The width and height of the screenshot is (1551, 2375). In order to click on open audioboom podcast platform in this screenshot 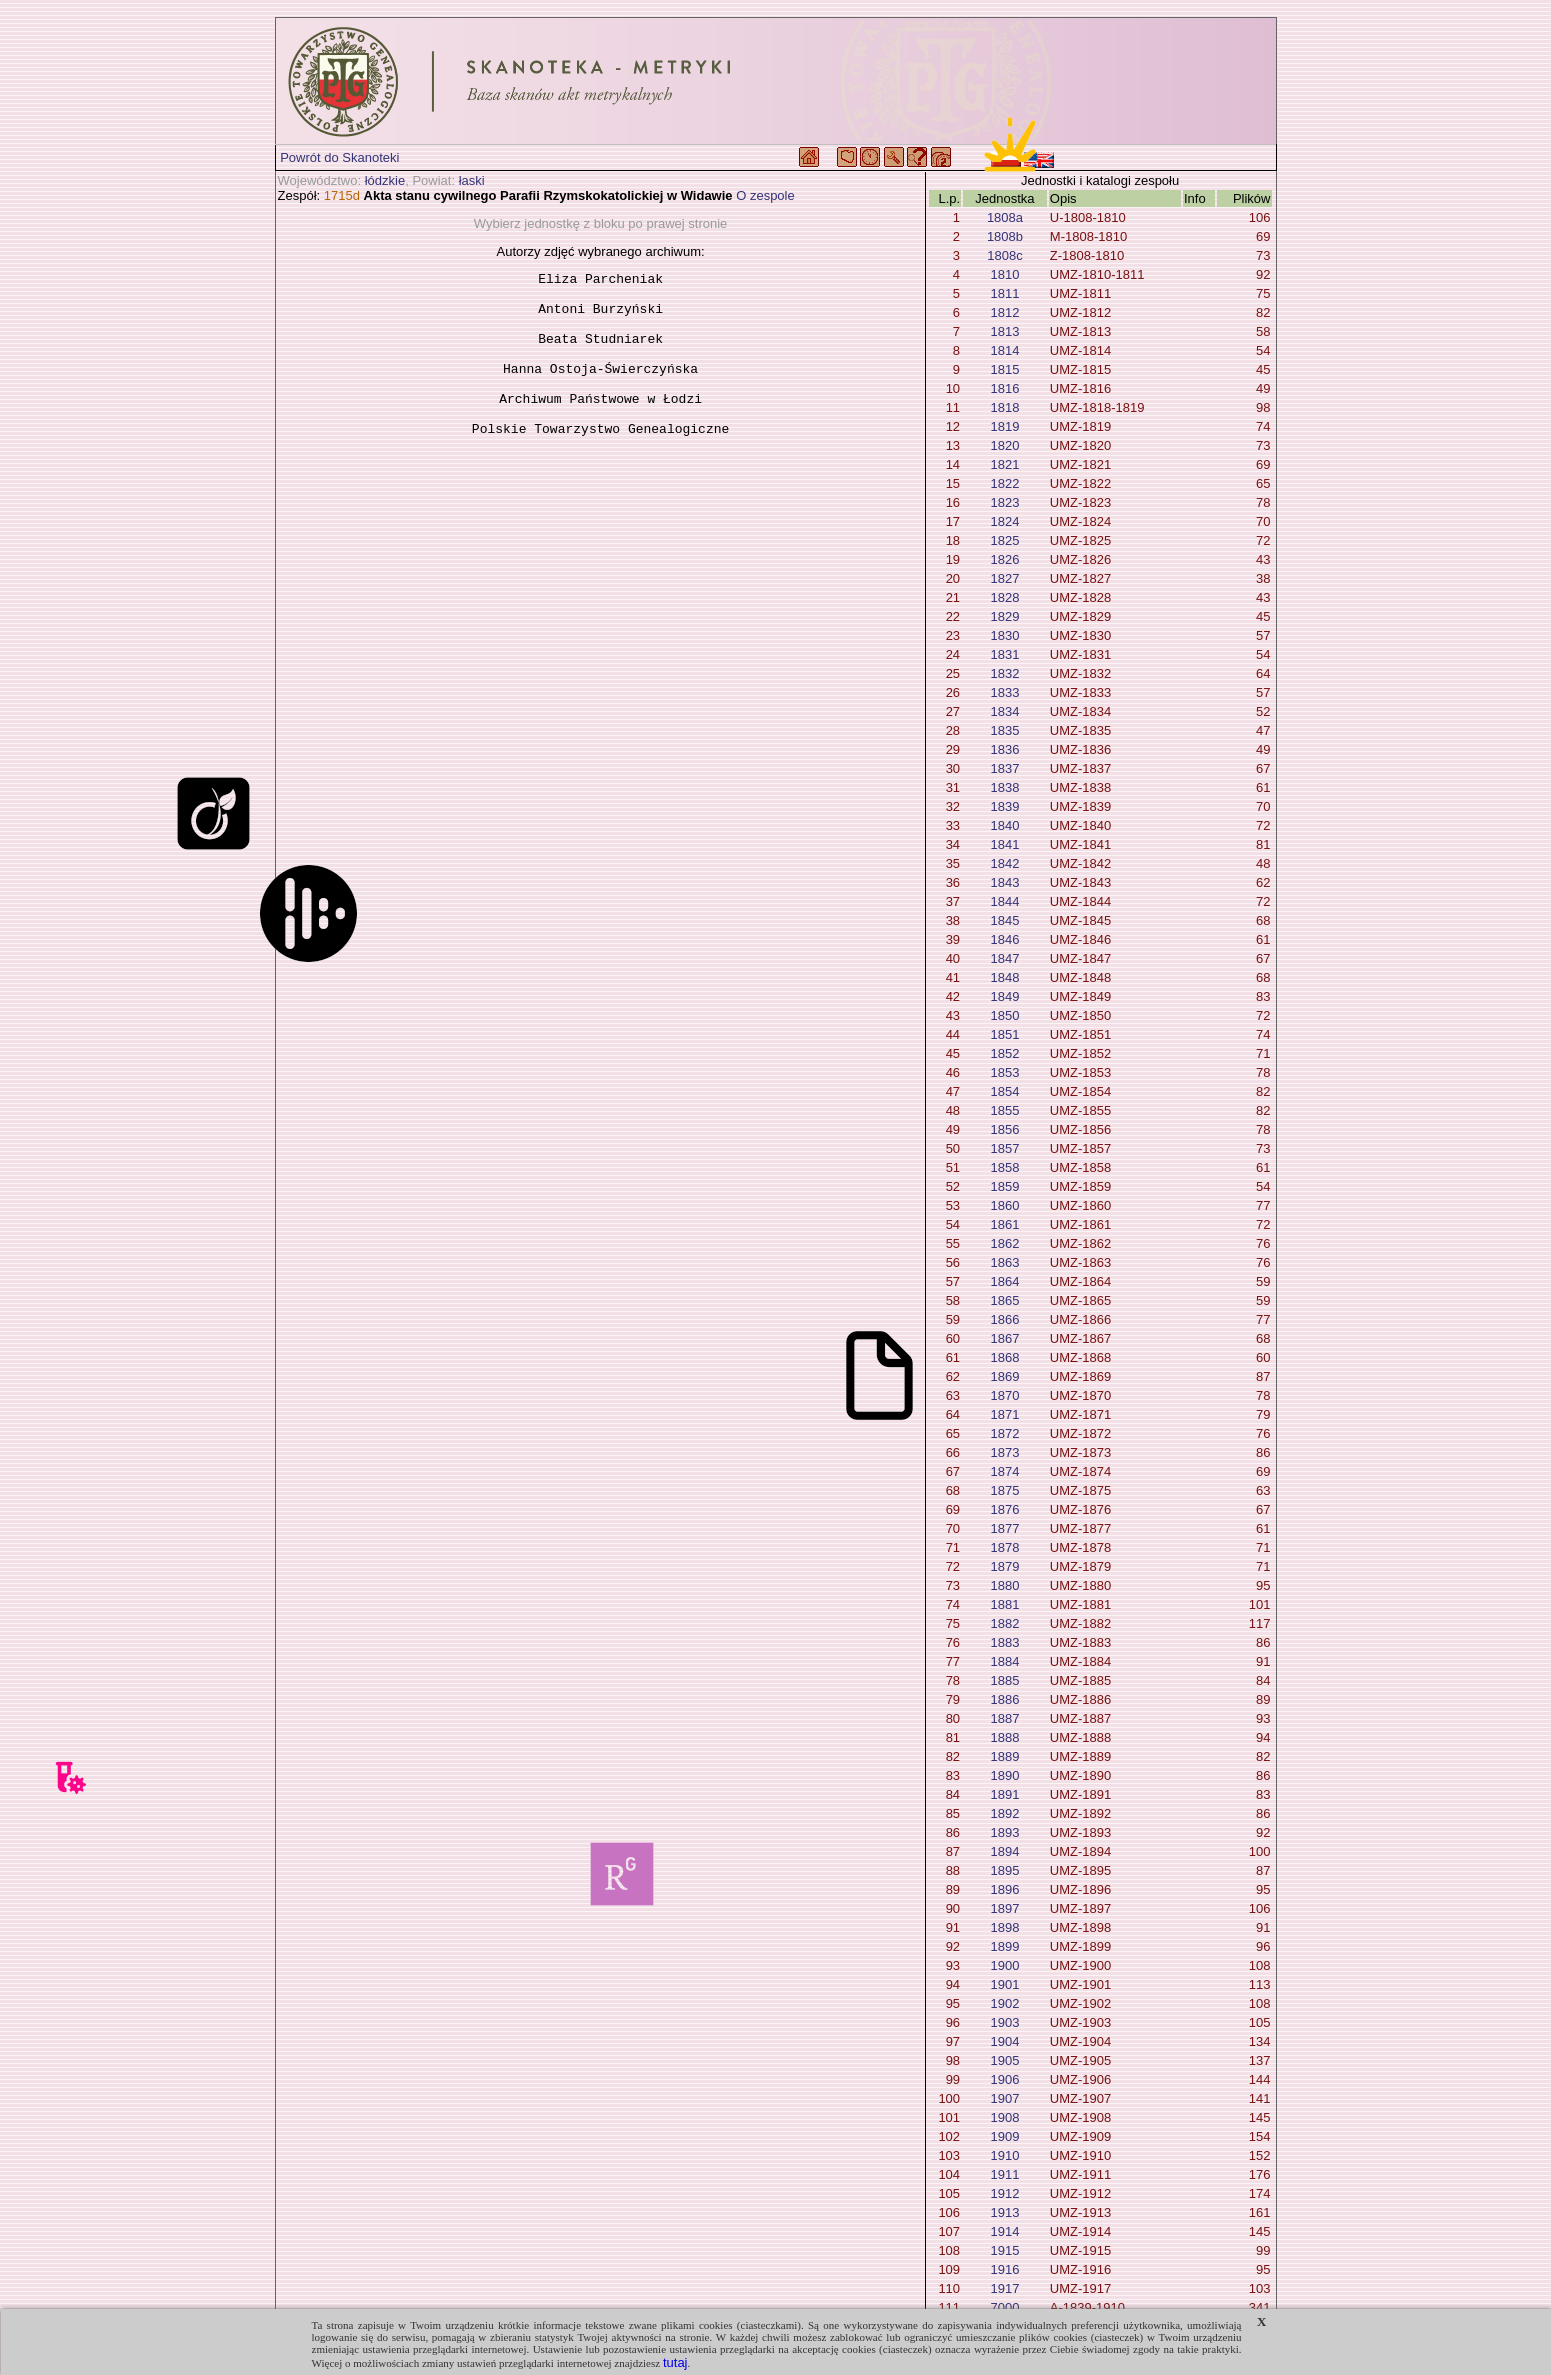, I will do `click(308, 913)`.